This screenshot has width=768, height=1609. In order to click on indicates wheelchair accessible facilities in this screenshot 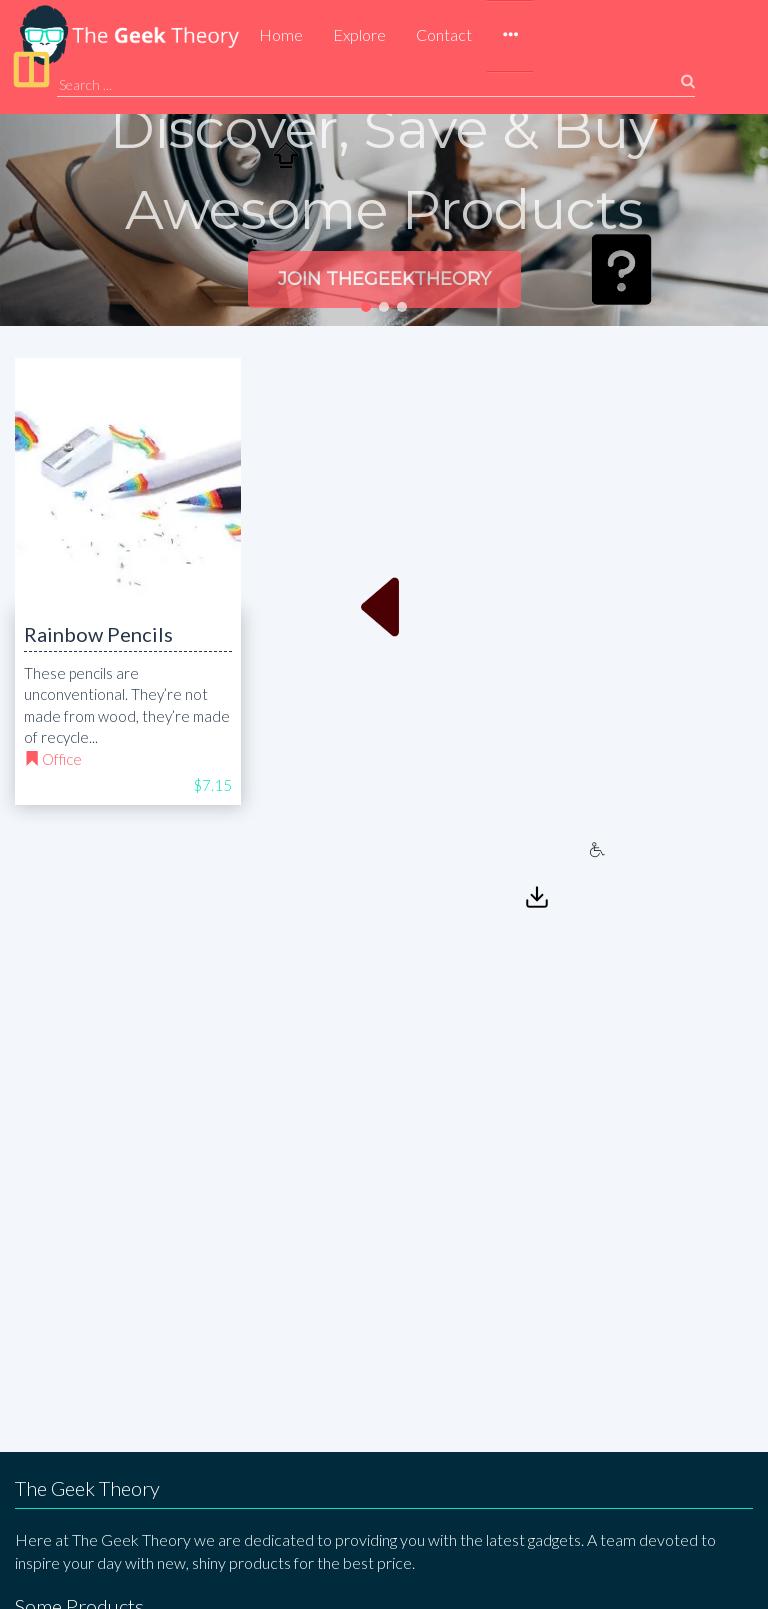, I will do `click(596, 850)`.